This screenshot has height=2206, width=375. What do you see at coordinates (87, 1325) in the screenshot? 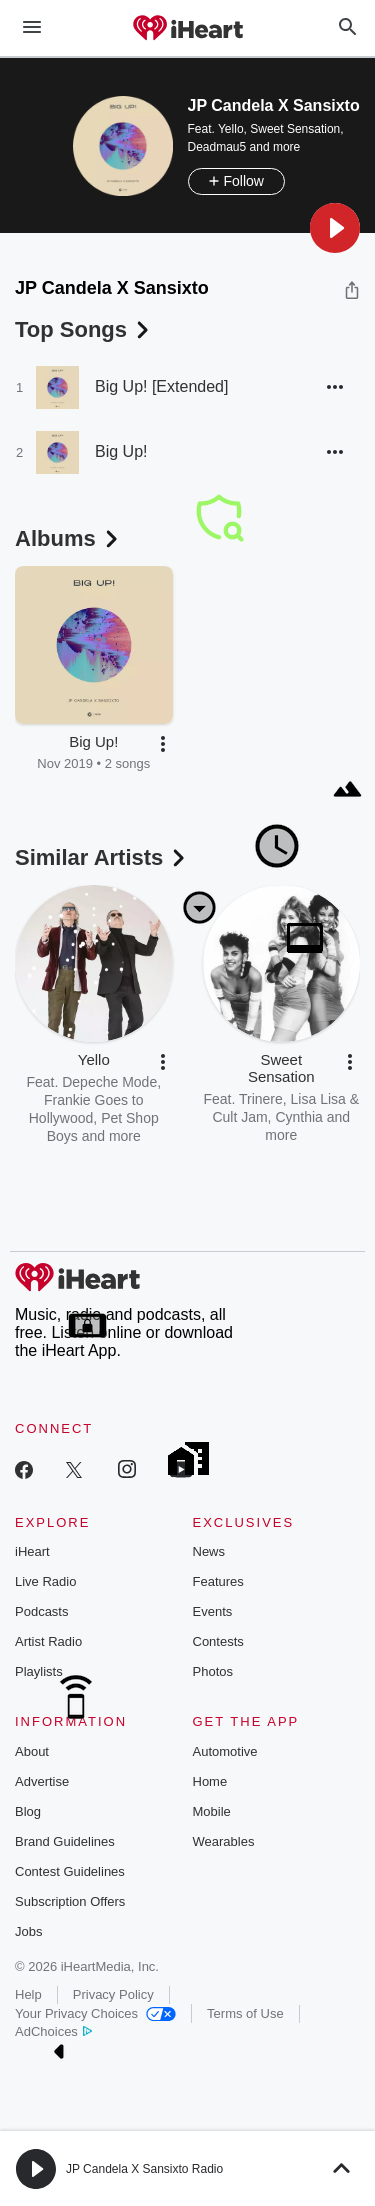
I see `lock screen orientation to landscape mode` at bounding box center [87, 1325].